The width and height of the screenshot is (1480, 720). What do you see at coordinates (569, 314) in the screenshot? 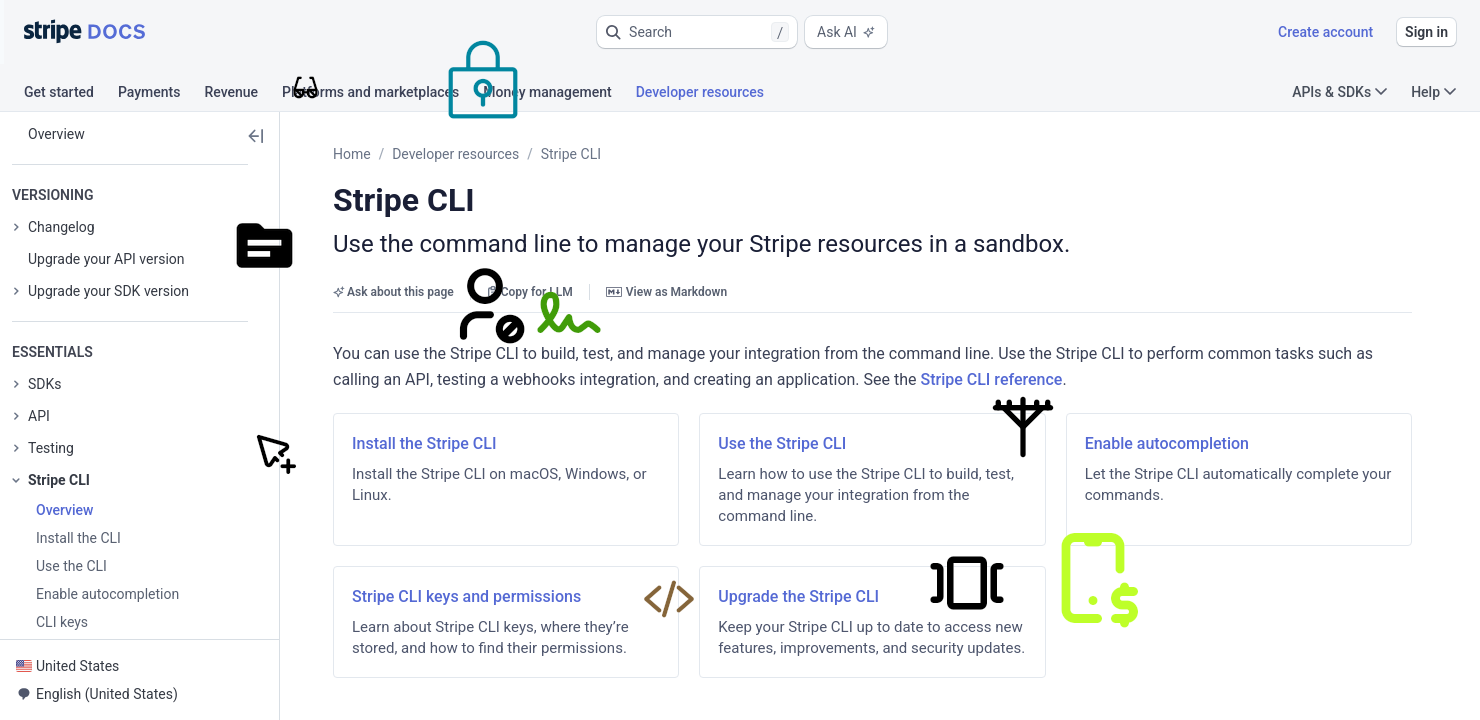
I see `add your signature to a document` at bounding box center [569, 314].